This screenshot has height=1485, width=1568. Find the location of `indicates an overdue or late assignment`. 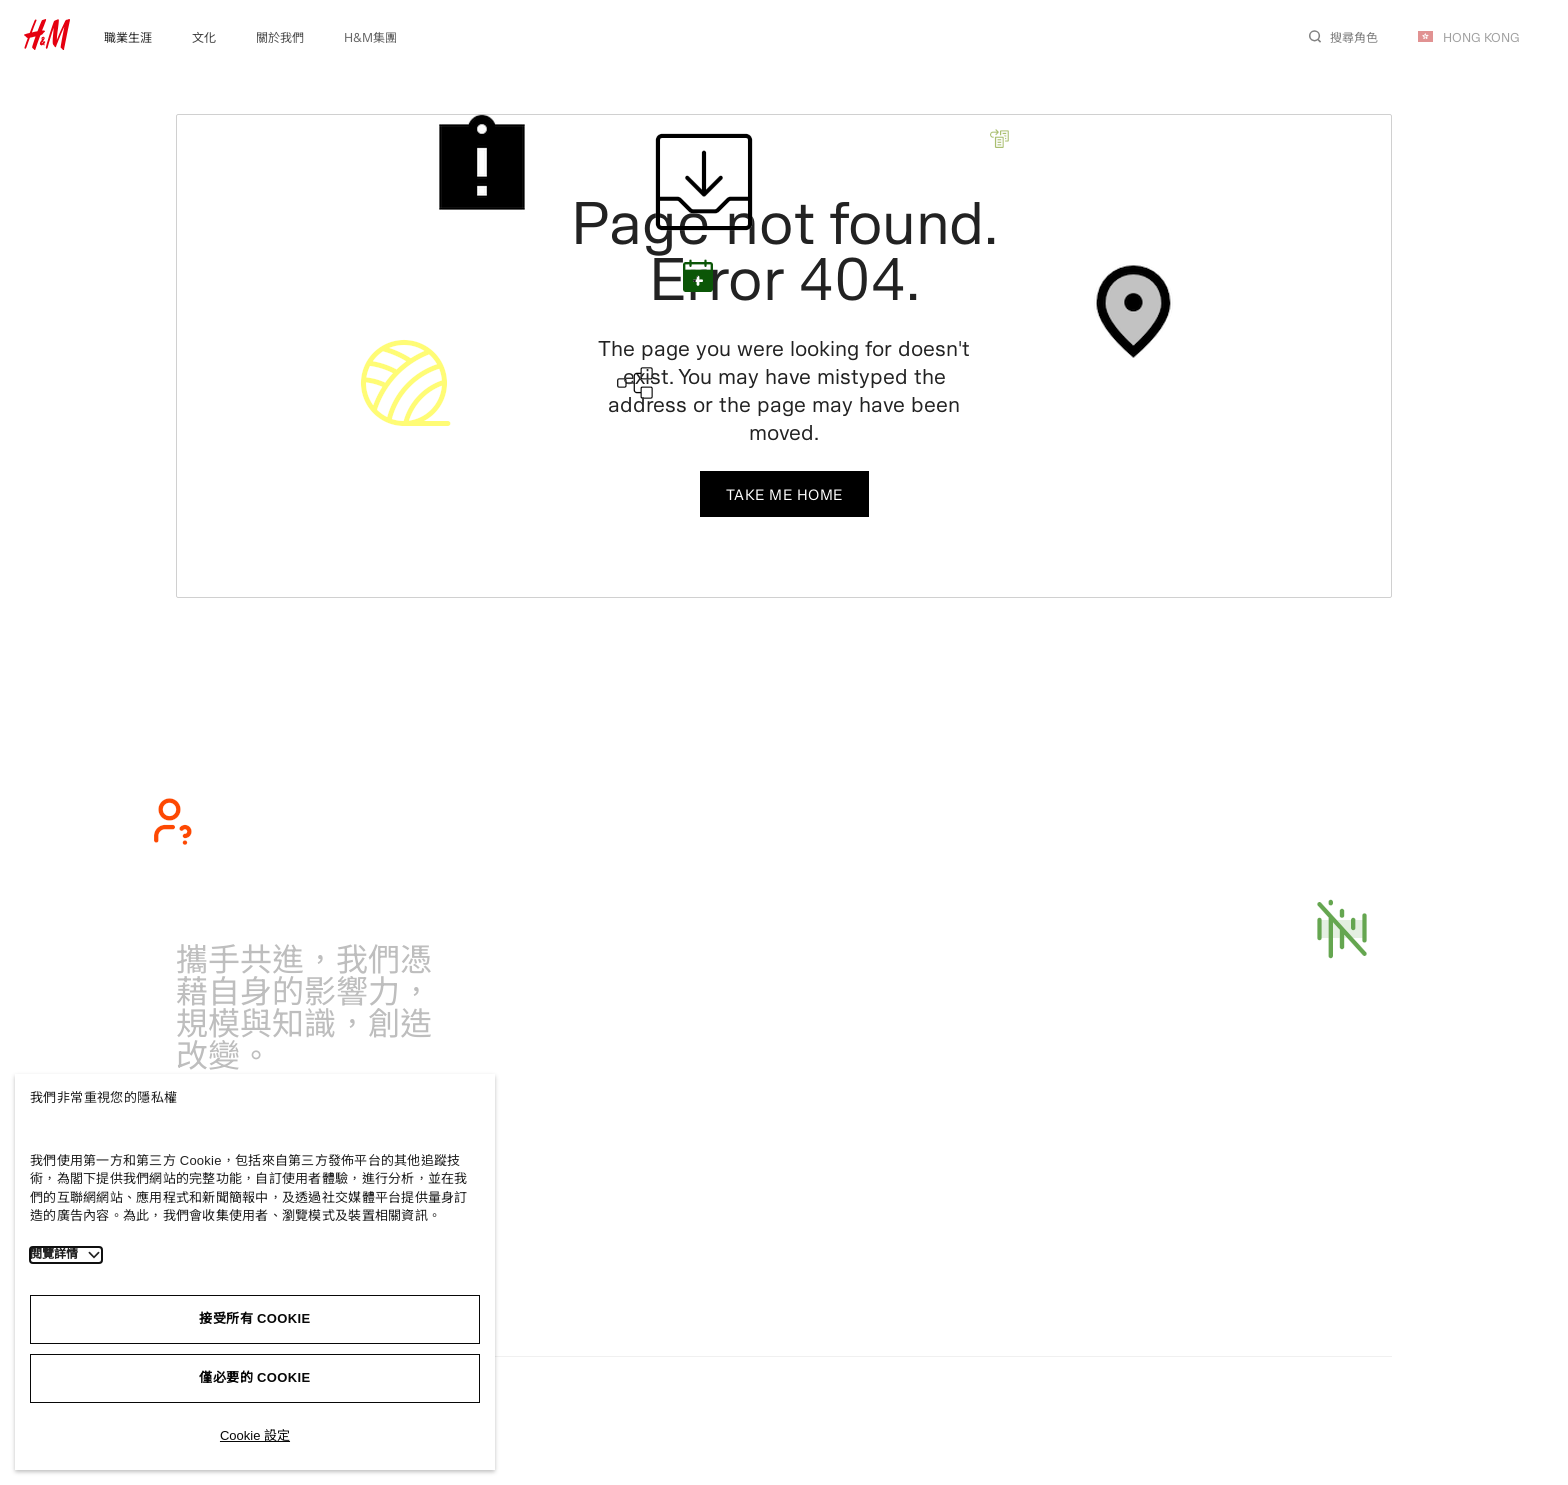

indicates an overdue or late assignment is located at coordinates (482, 167).